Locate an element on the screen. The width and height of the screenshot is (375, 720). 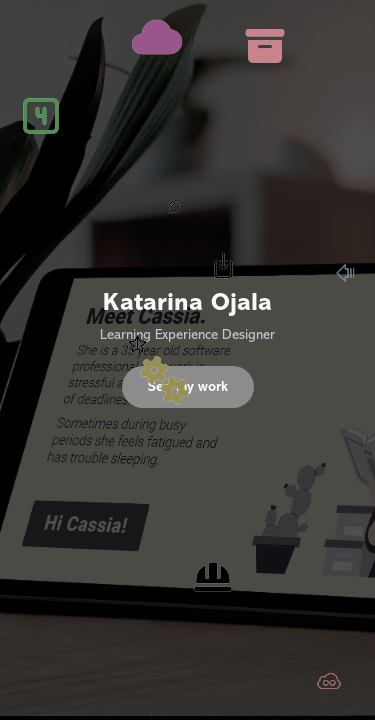
open jsfiddle code editor is located at coordinates (329, 681).